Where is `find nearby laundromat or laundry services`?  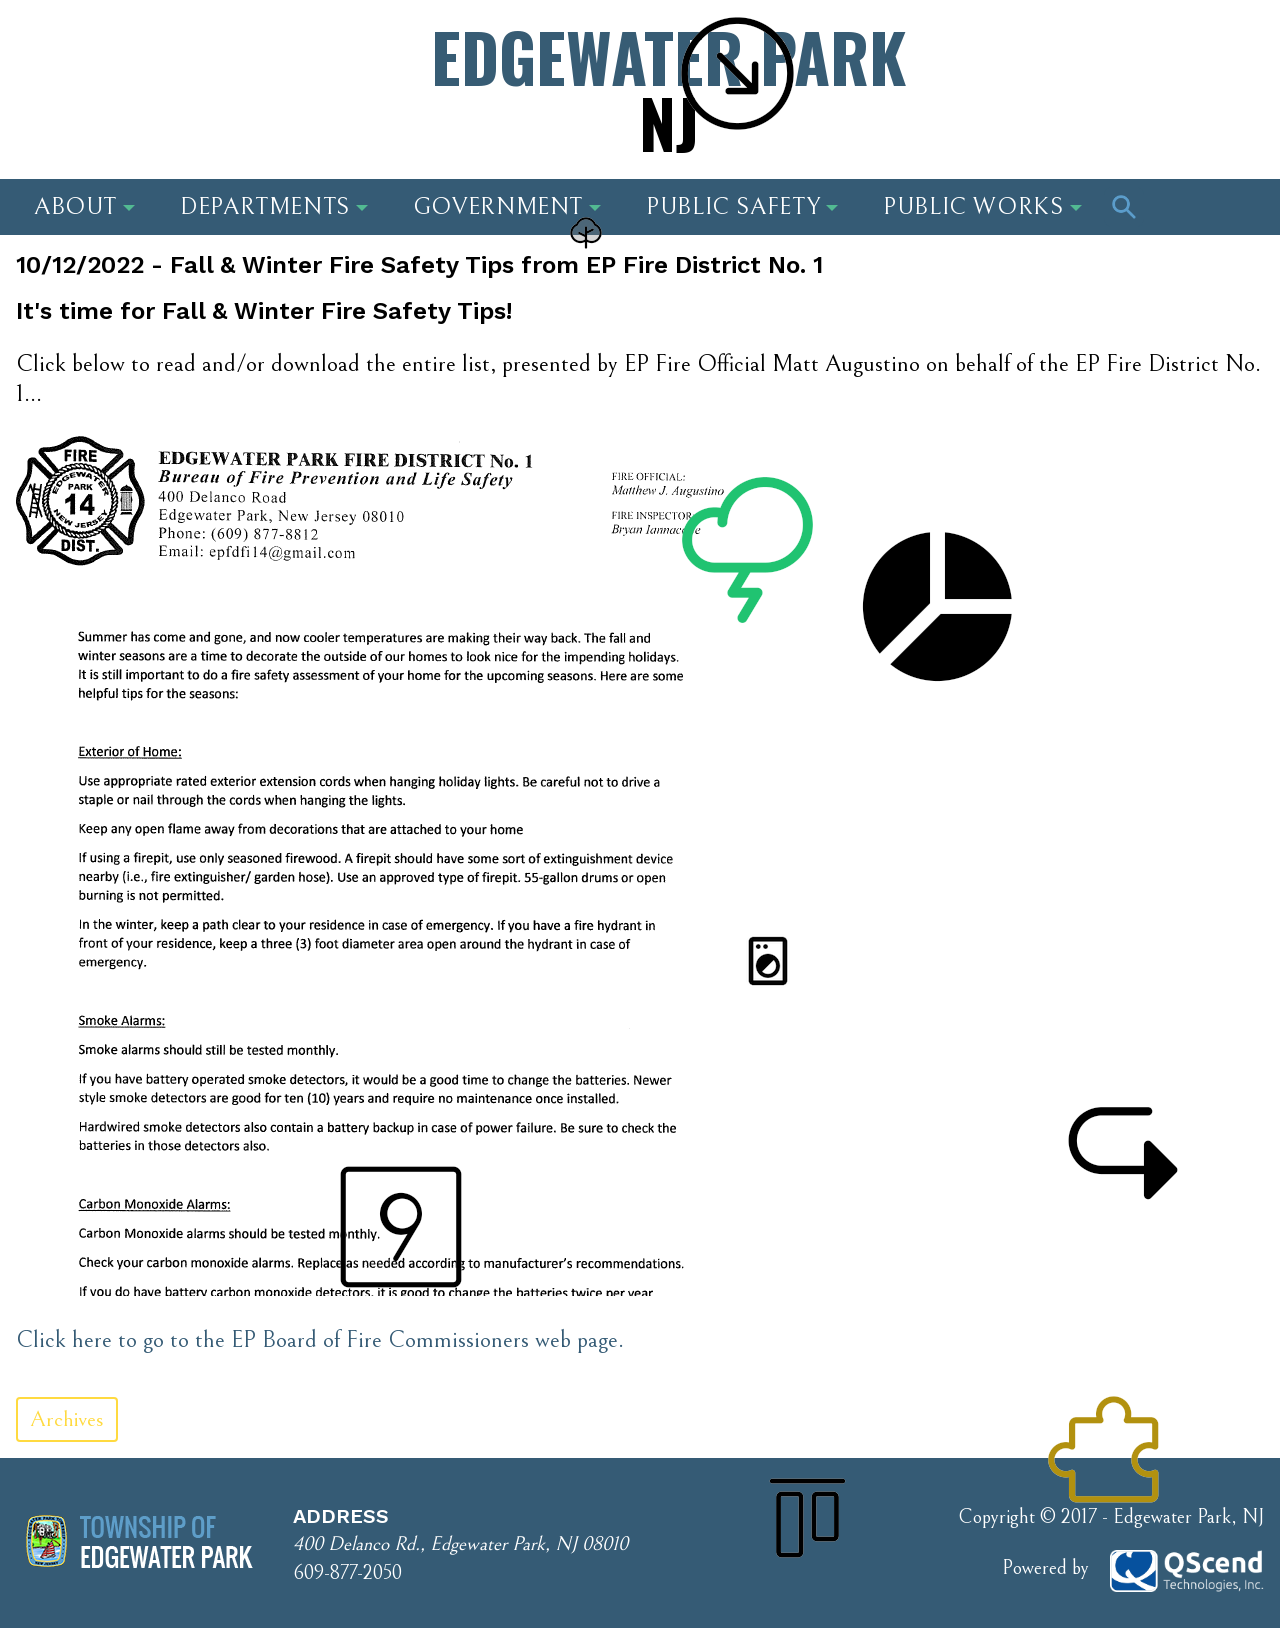
find nearby laundromat or laundry services is located at coordinates (768, 961).